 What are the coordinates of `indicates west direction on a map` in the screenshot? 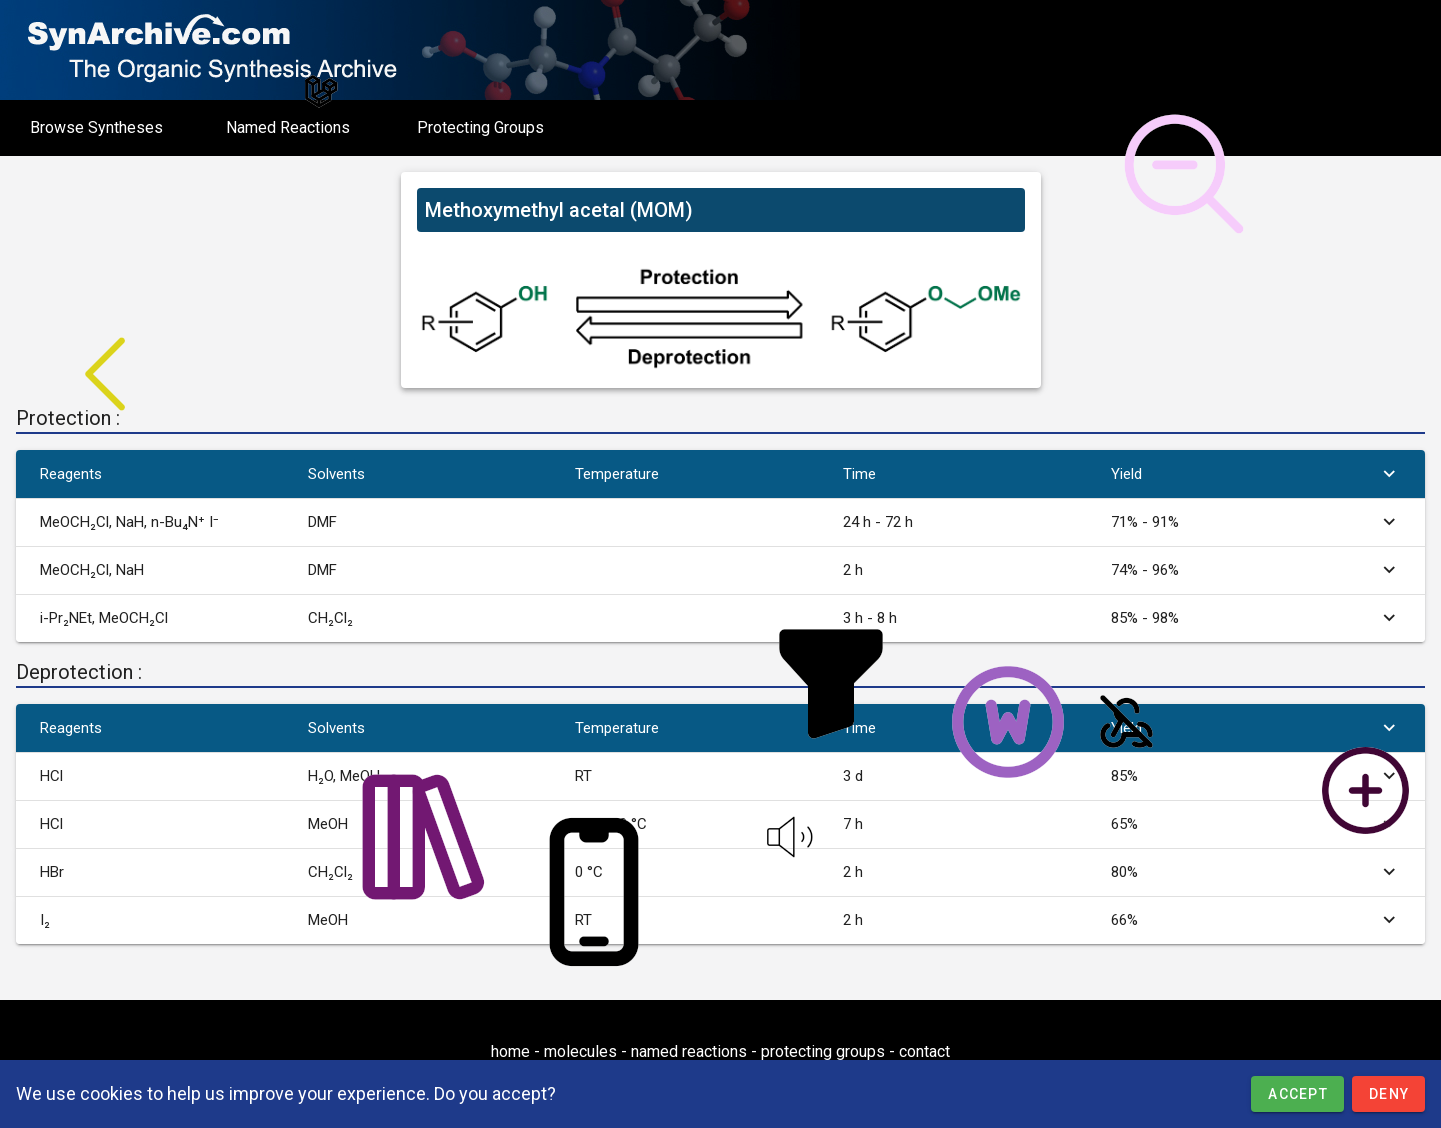 It's located at (1008, 722).